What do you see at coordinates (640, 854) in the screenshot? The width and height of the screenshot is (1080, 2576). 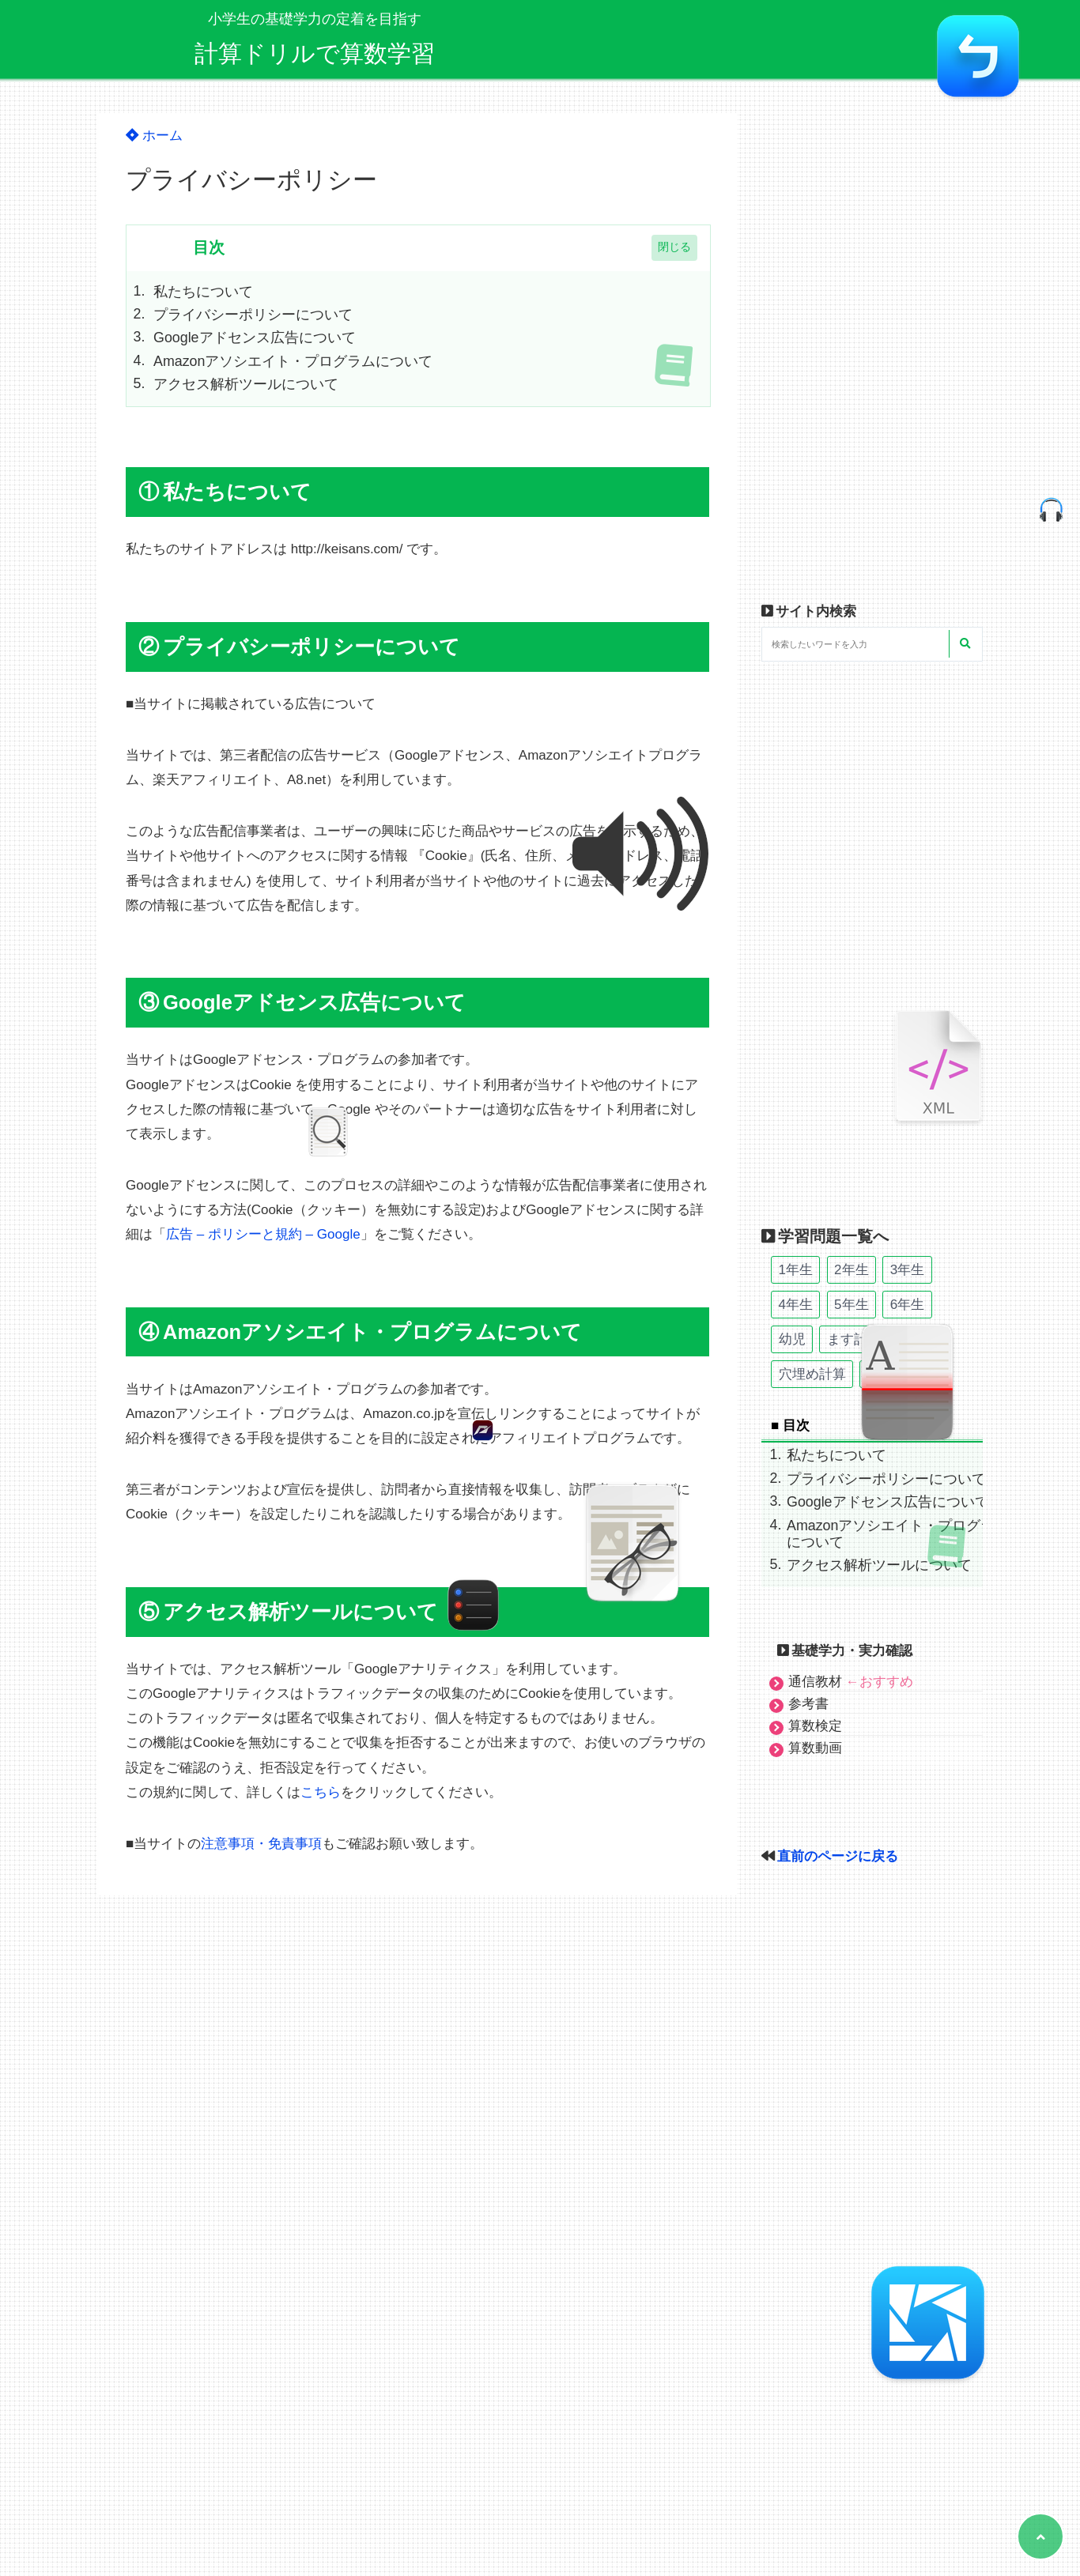 I see `adjust speaker or audio output settings` at bounding box center [640, 854].